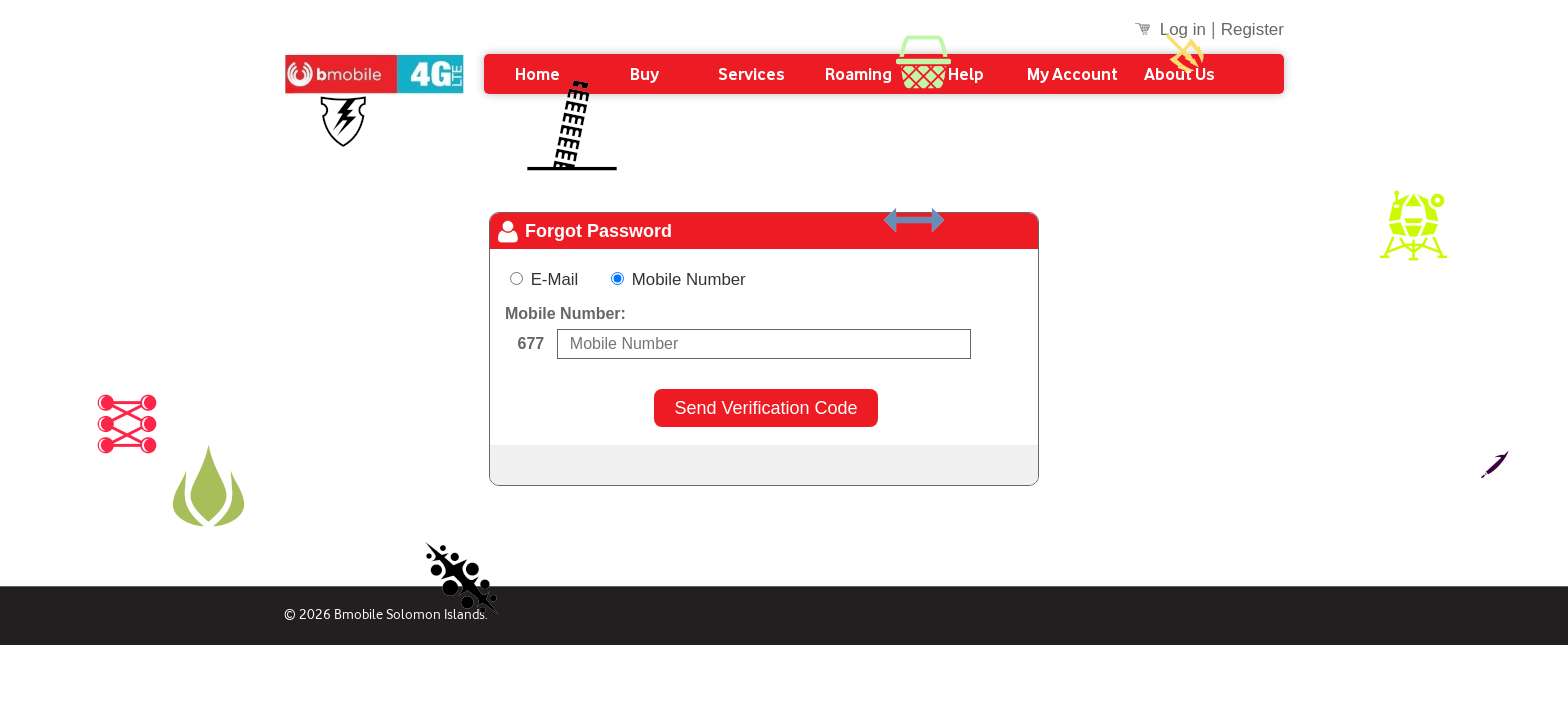  Describe the element at coordinates (923, 61) in the screenshot. I see `view your shopping basket` at that location.